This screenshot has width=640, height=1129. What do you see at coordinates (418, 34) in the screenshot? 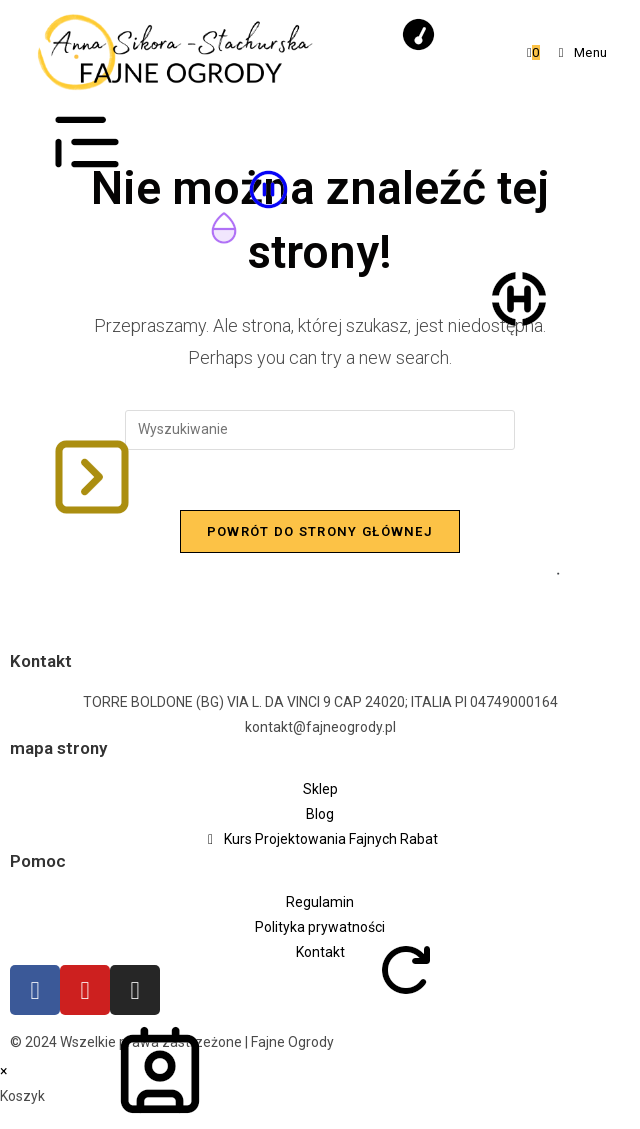
I see `indicates high performance or speed level` at bounding box center [418, 34].